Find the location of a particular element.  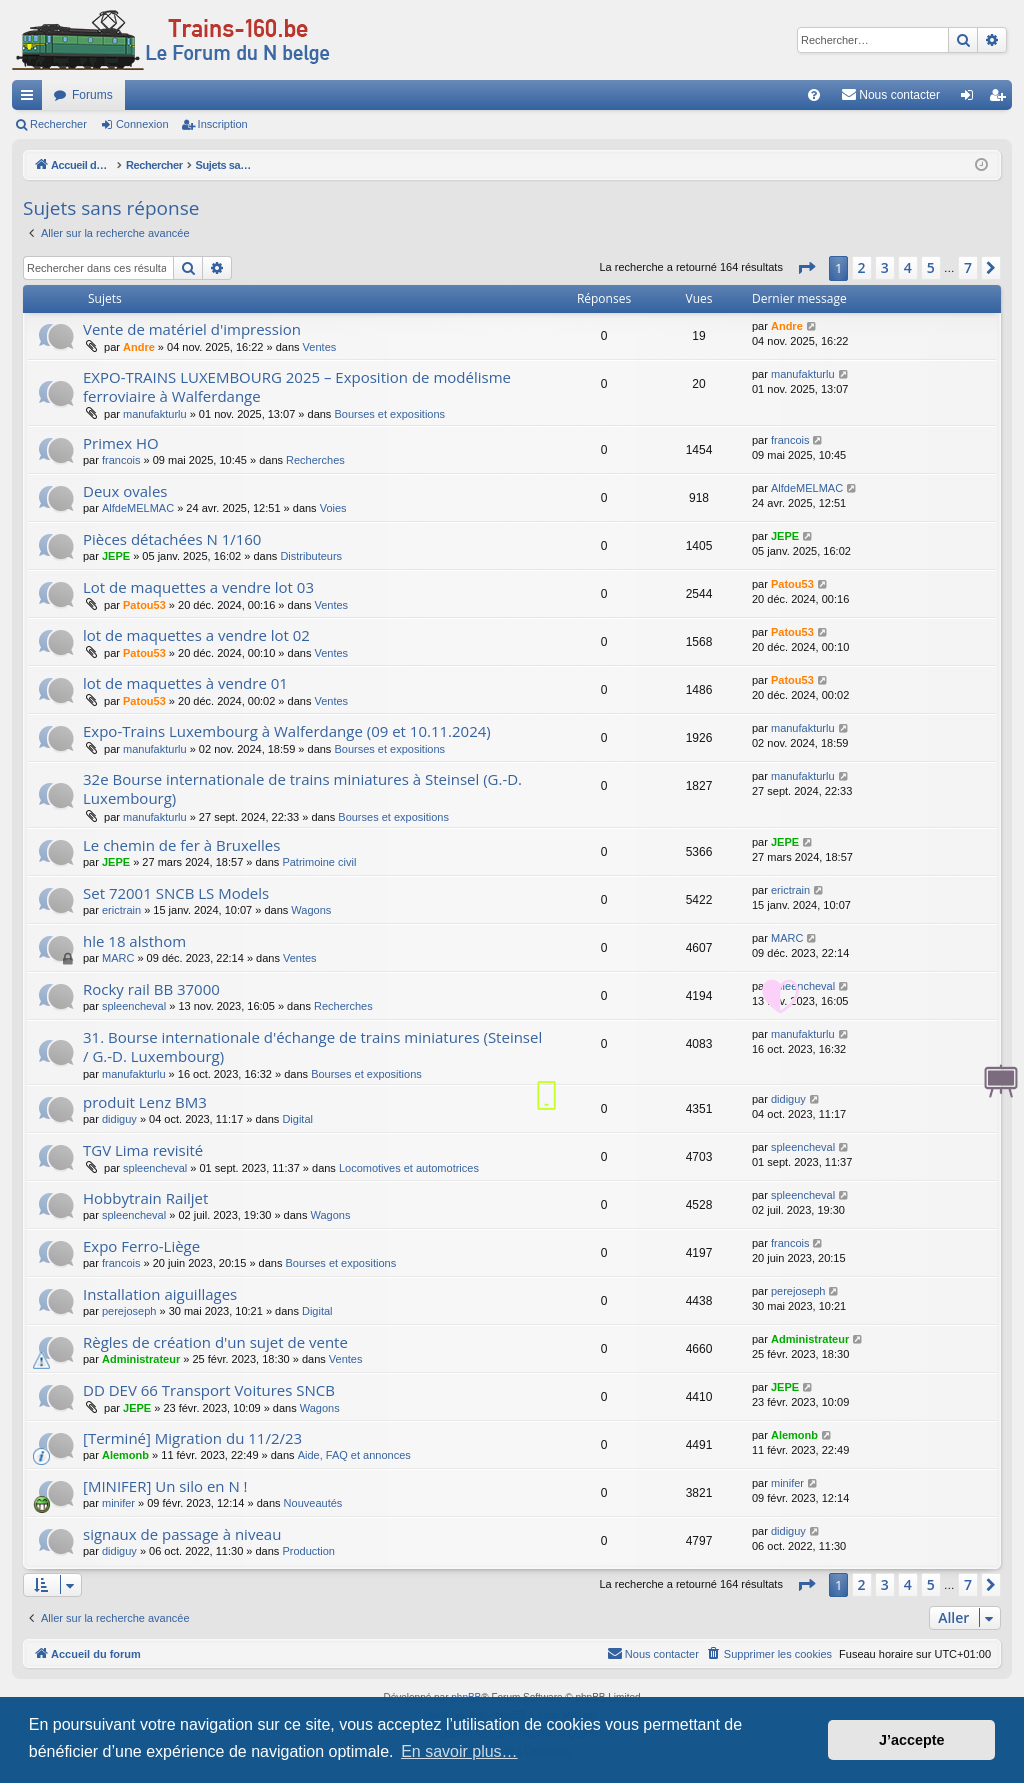

indicates mobile device or smartphone is located at coordinates (545, 1095).